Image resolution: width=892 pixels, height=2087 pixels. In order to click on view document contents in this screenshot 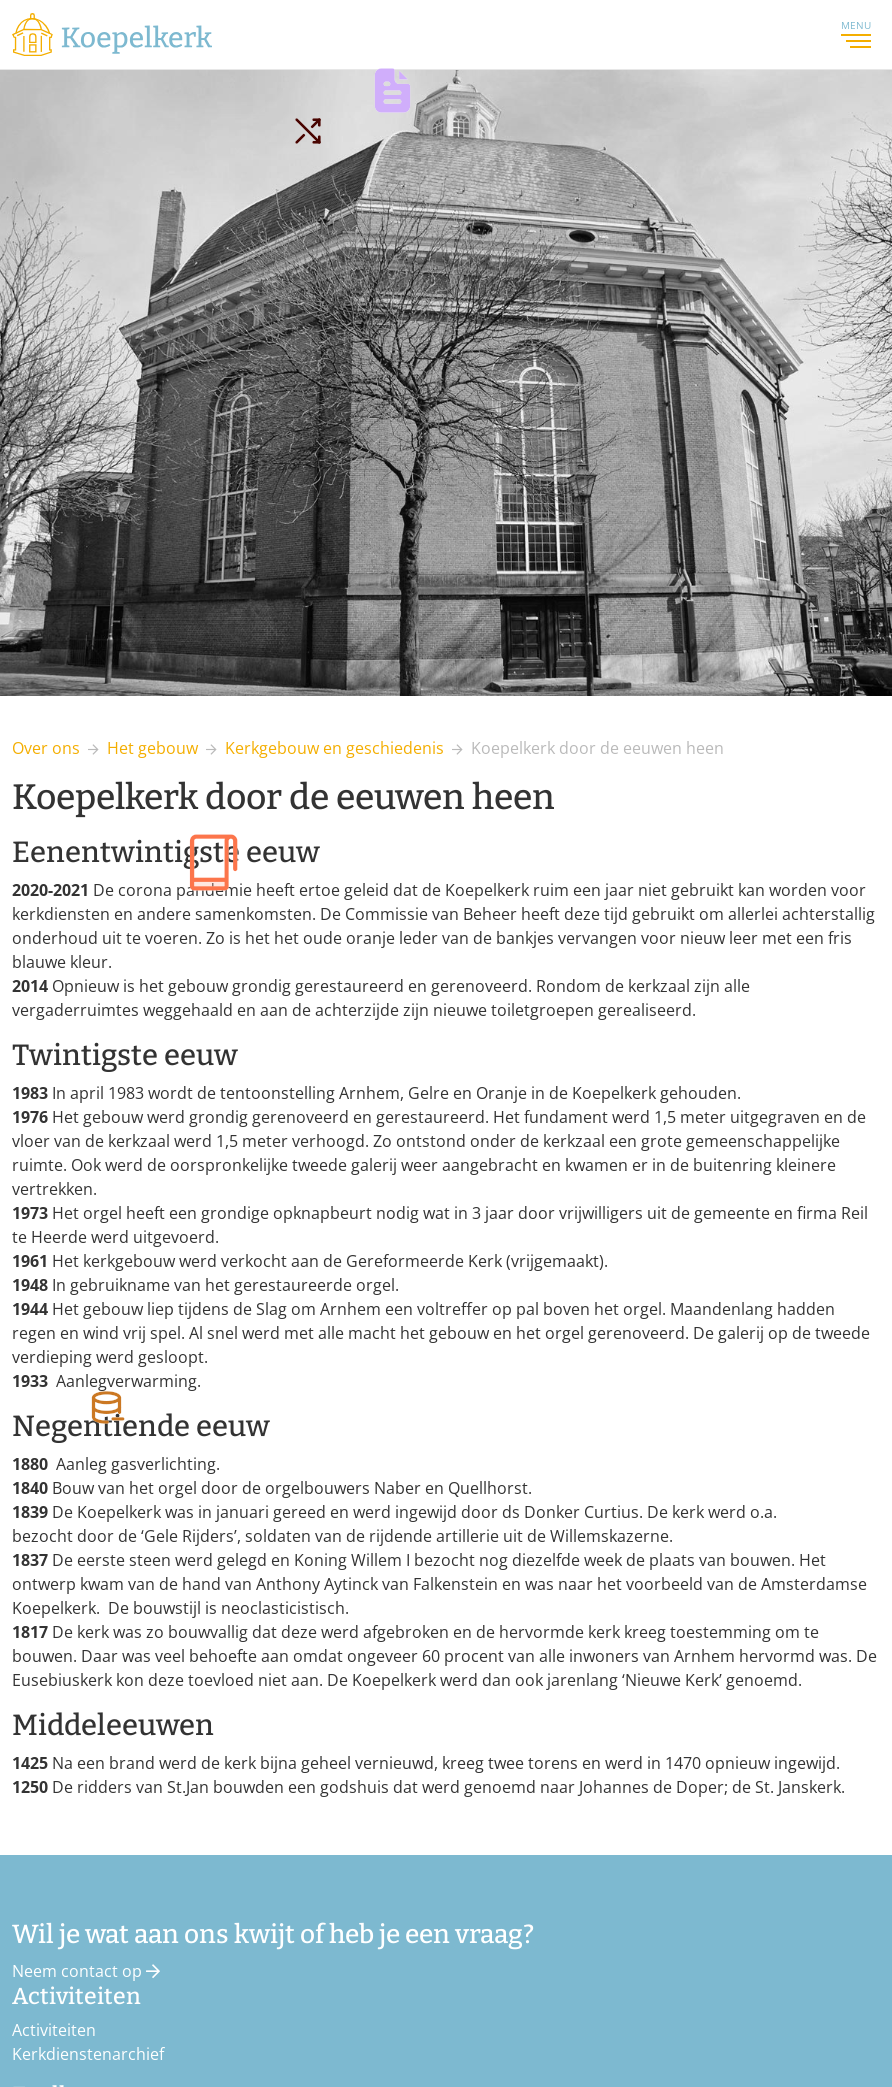, I will do `click(392, 90)`.